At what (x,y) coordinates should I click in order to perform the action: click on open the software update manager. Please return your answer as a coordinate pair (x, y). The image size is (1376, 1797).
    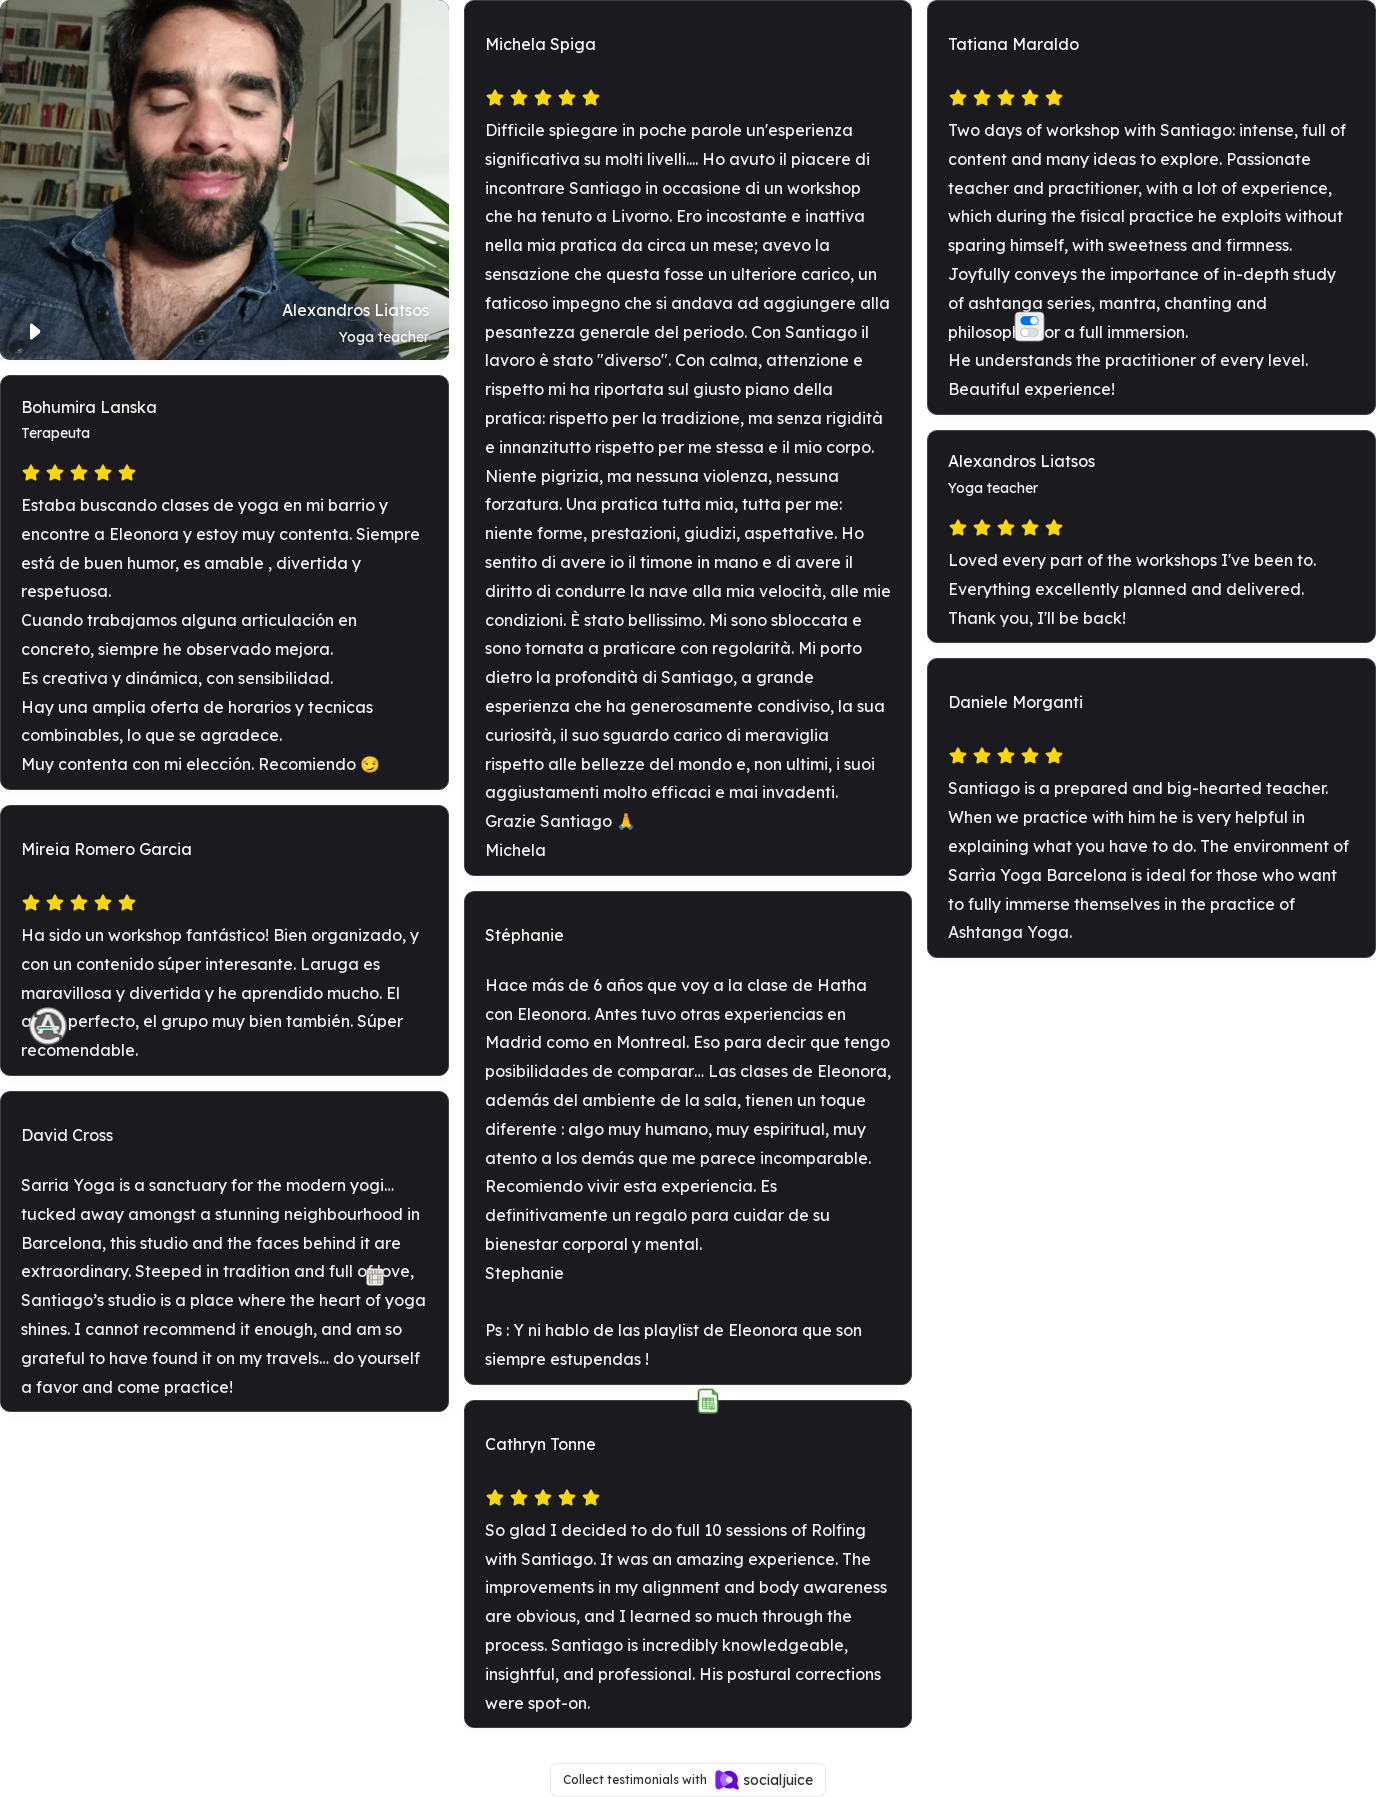
    Looking at the image, I should click on (48, 1026).